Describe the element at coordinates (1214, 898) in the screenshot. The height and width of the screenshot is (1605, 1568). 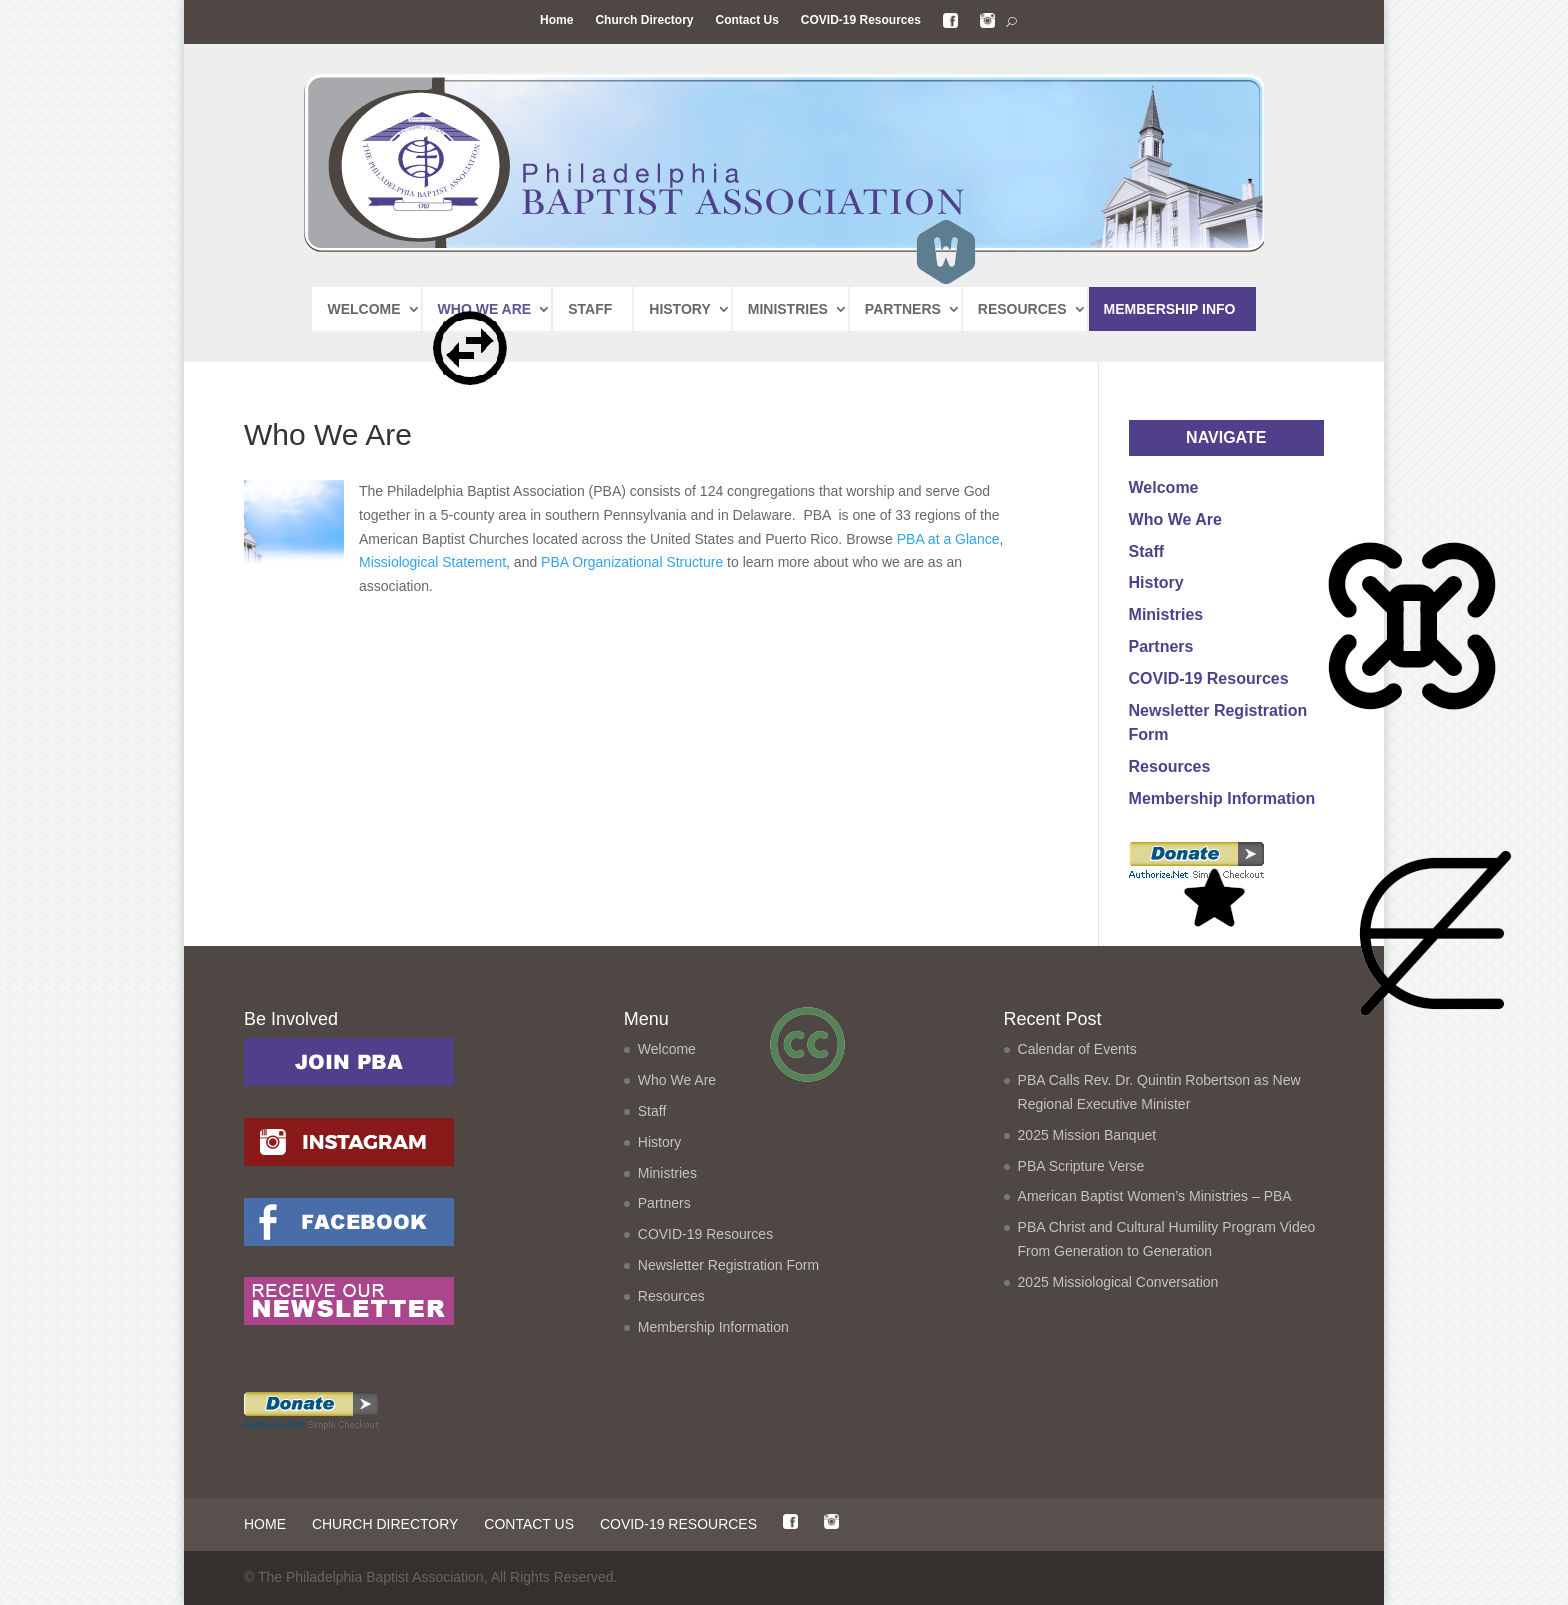
I see `add item to favorites` at that location.